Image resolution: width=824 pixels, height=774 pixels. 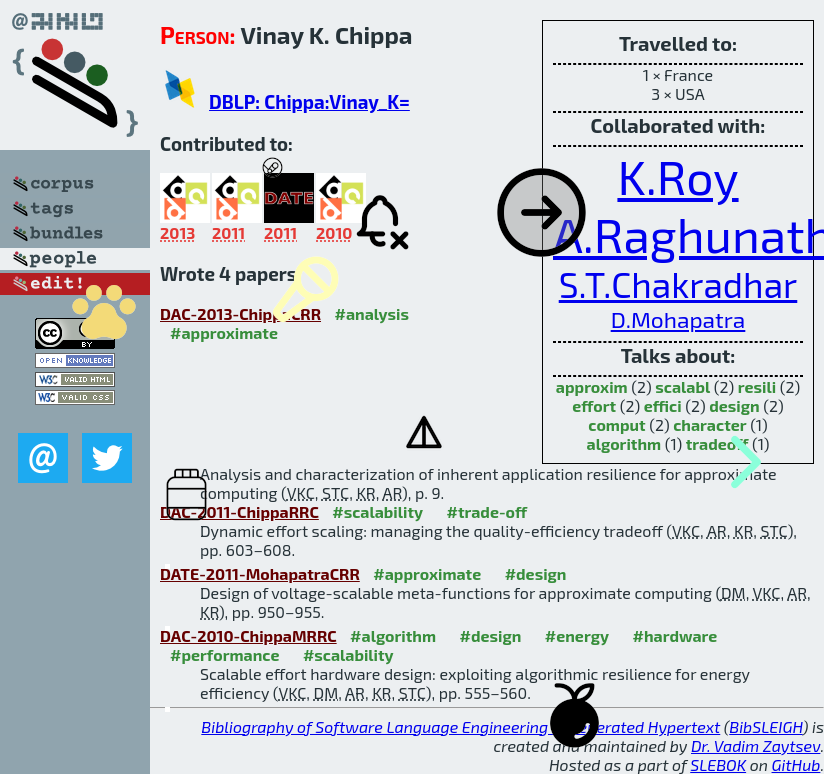 I want to click on indicates fruit or produce category, so click(x=574, y=716).